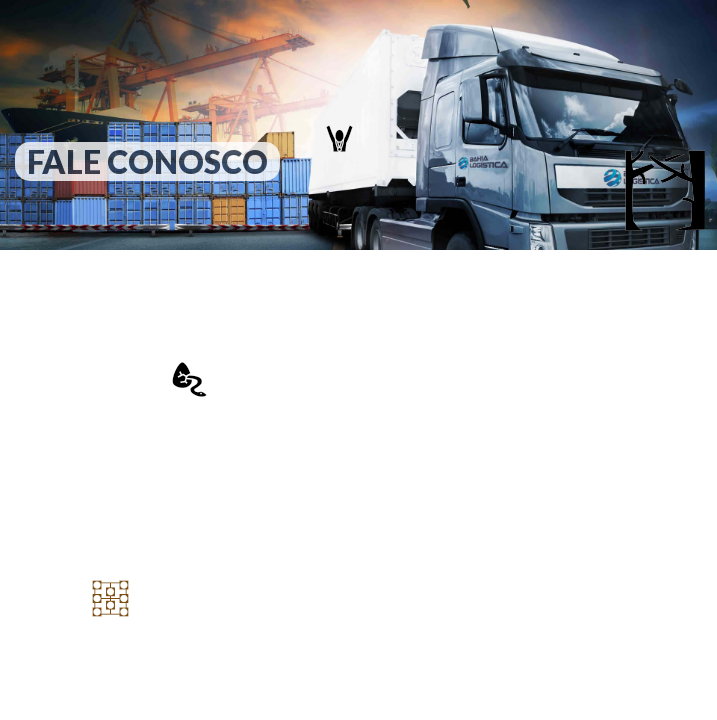 This screenshot has height=720, width=717. Describe the element at coordinates (339, 138) in the screenshot. I see `indicates a winner or top performer` at that location.